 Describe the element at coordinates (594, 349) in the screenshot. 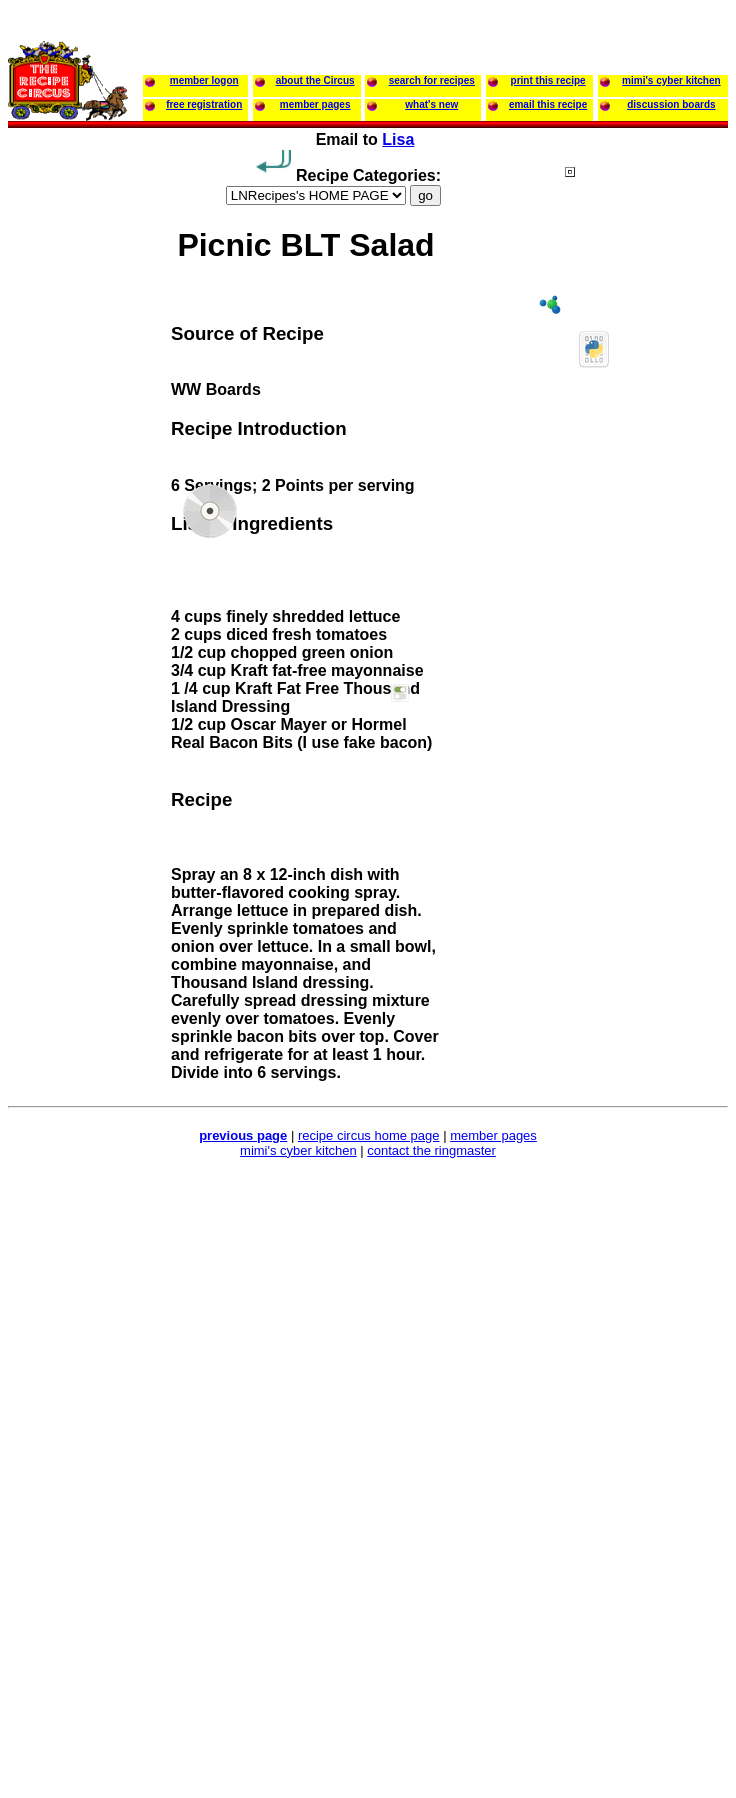

I see `python bytecode file (.pyc)` at that location.